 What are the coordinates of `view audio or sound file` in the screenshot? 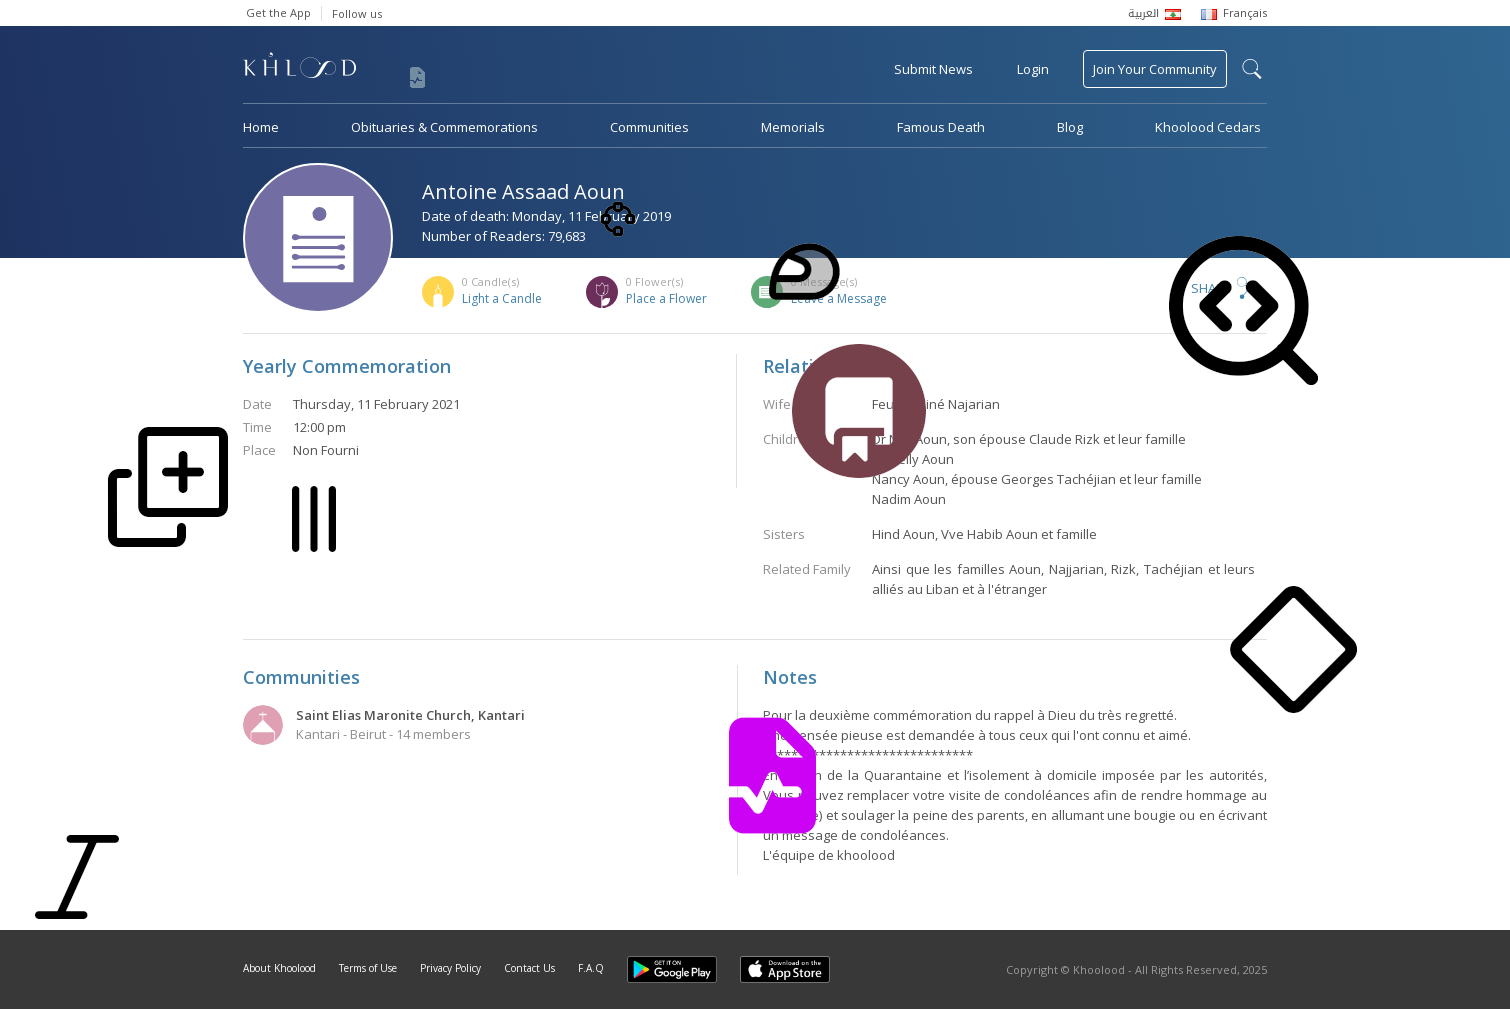 It's located at (417, 77).